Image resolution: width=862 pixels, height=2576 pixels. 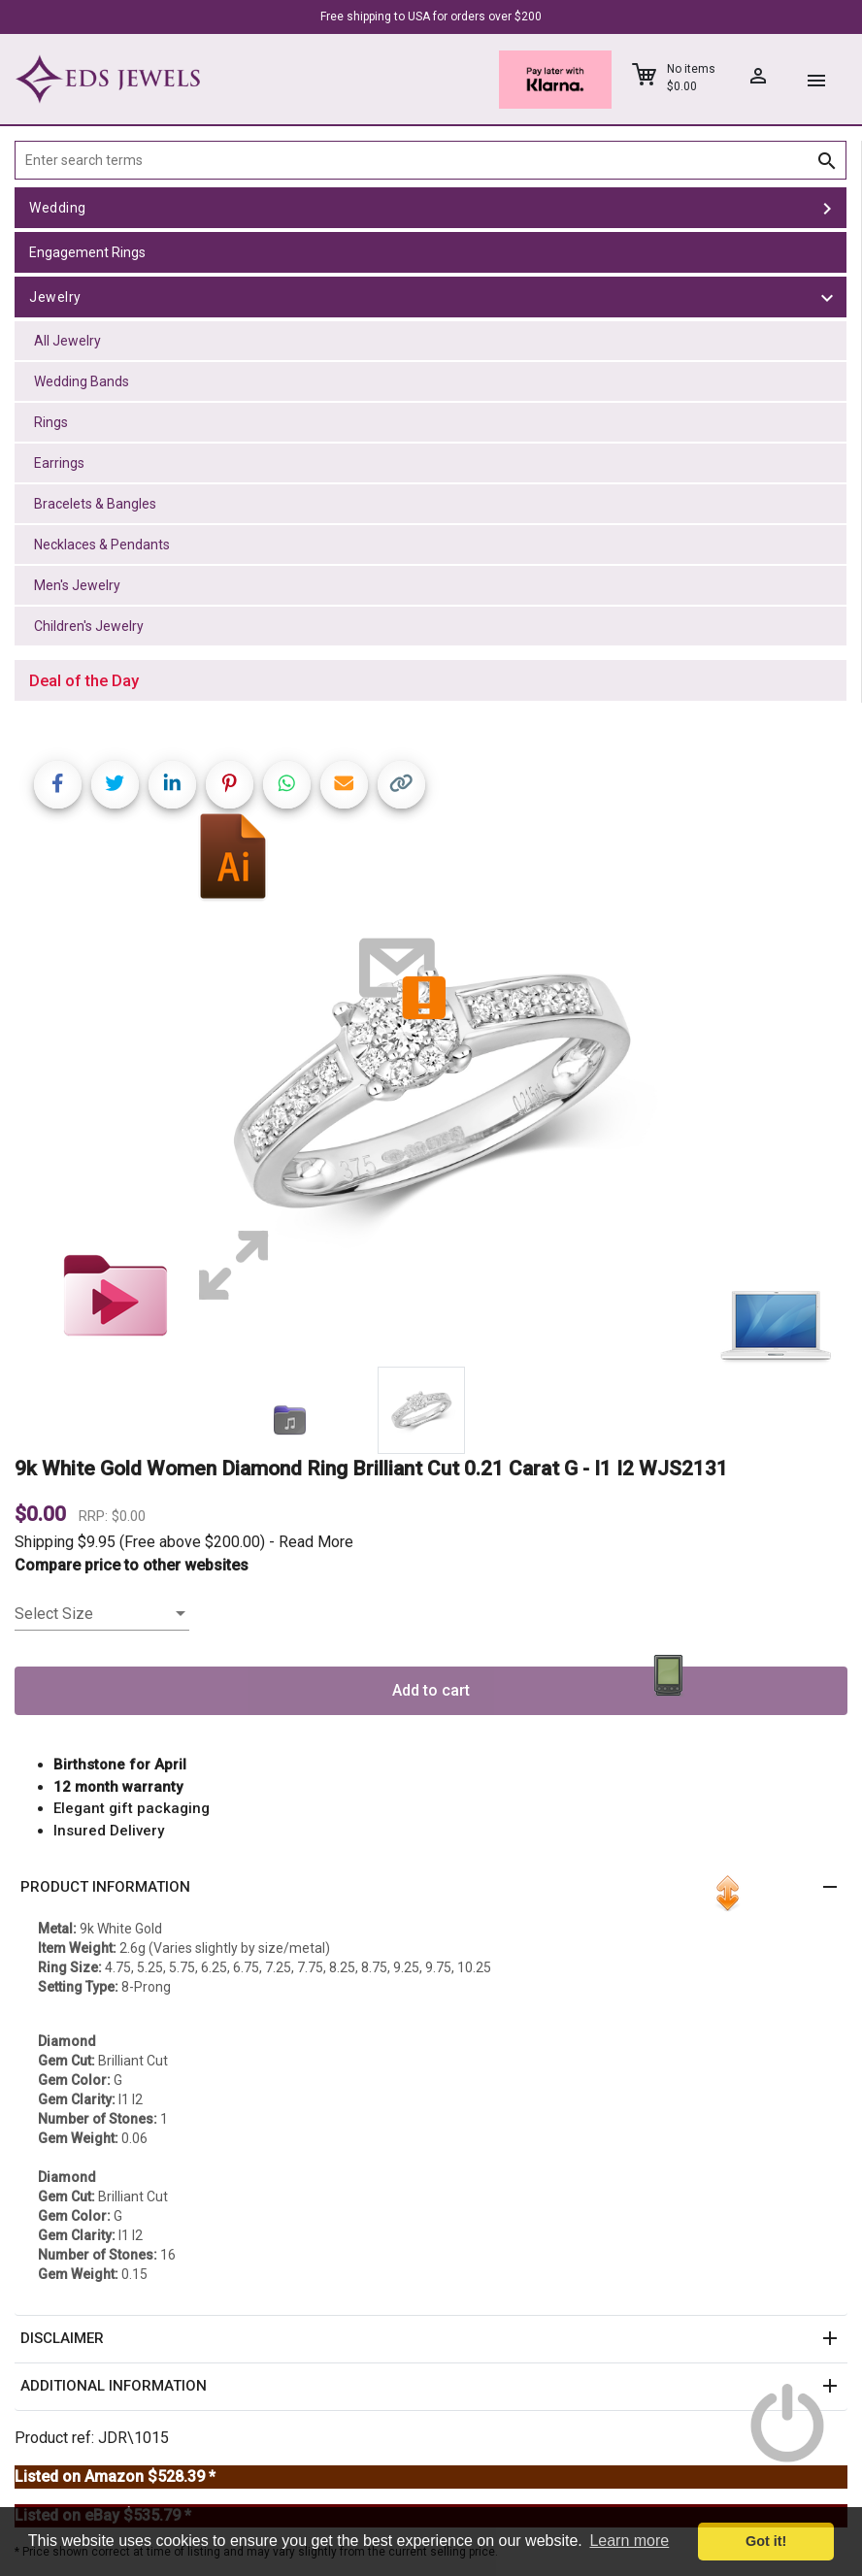 What do you see at coordinates (787, 2426) in the screenshot?
I see `shut down or power off the device` at bounding box center [787, 2426].